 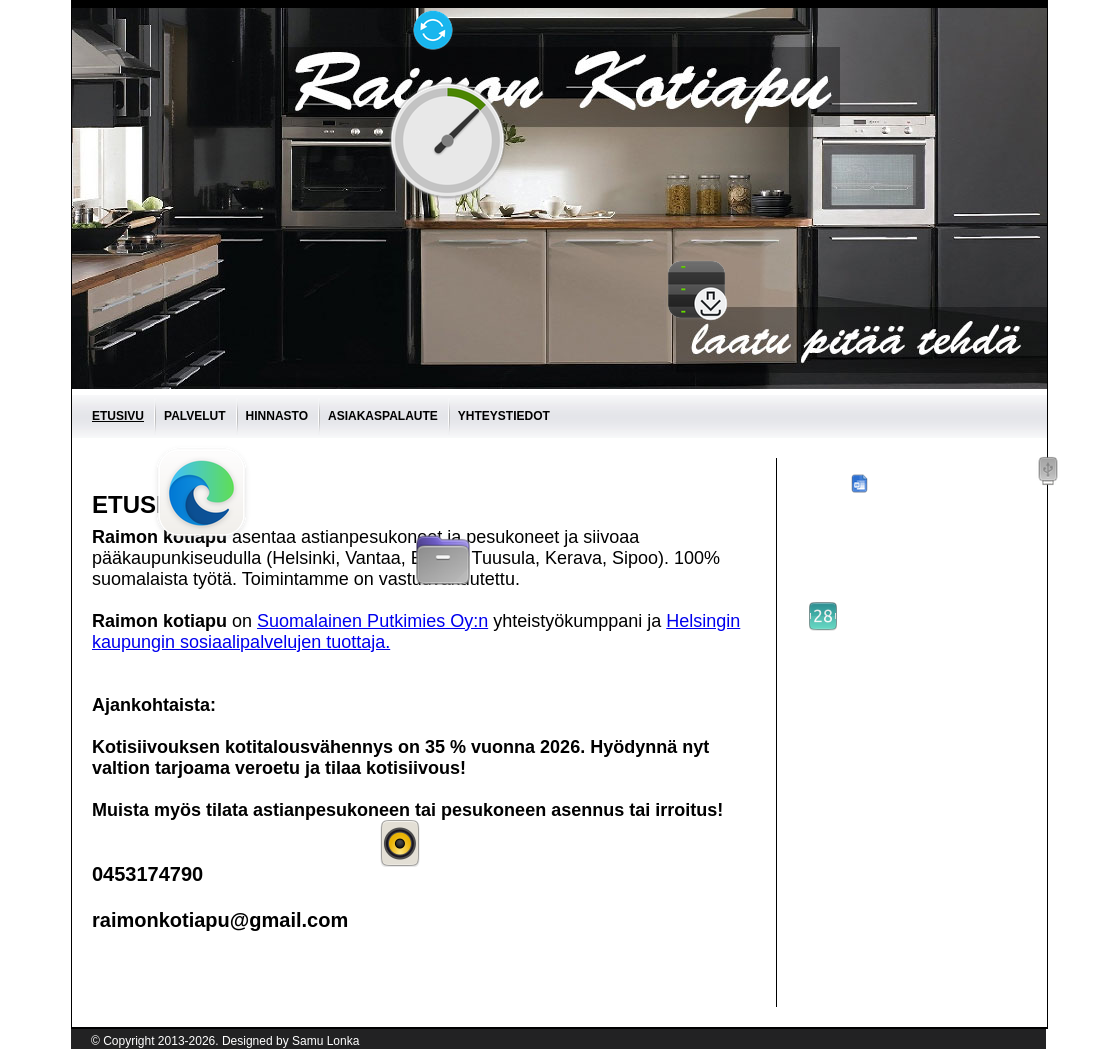 I want to click on indicates file is syncing with shared folder, so click(x=433, y=30).